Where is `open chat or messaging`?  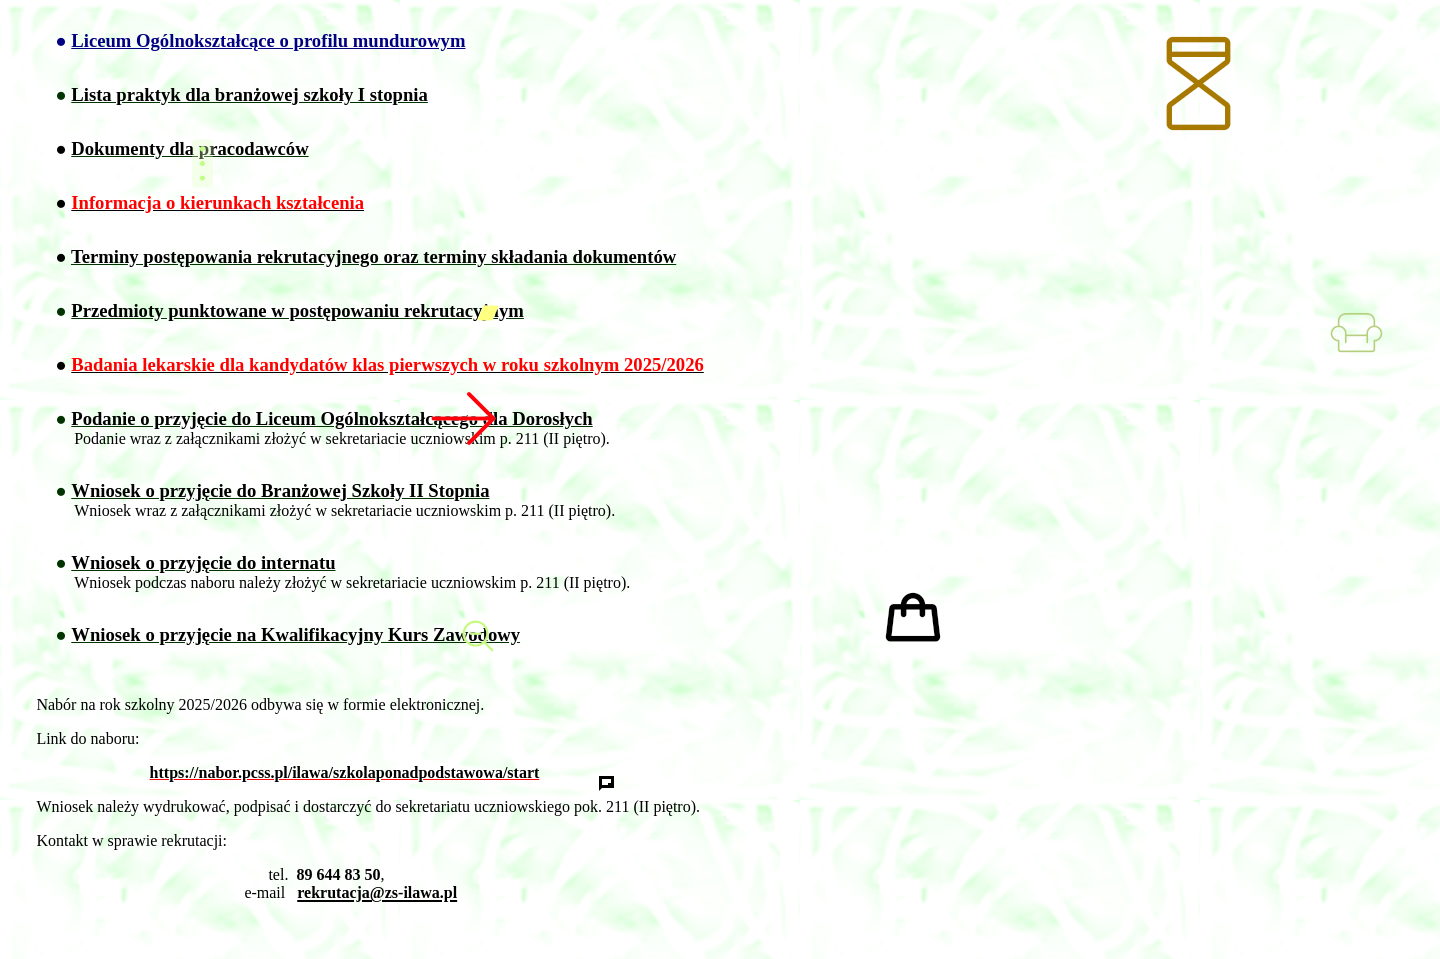
open chat or messaging is located at coordinates (606, 783).